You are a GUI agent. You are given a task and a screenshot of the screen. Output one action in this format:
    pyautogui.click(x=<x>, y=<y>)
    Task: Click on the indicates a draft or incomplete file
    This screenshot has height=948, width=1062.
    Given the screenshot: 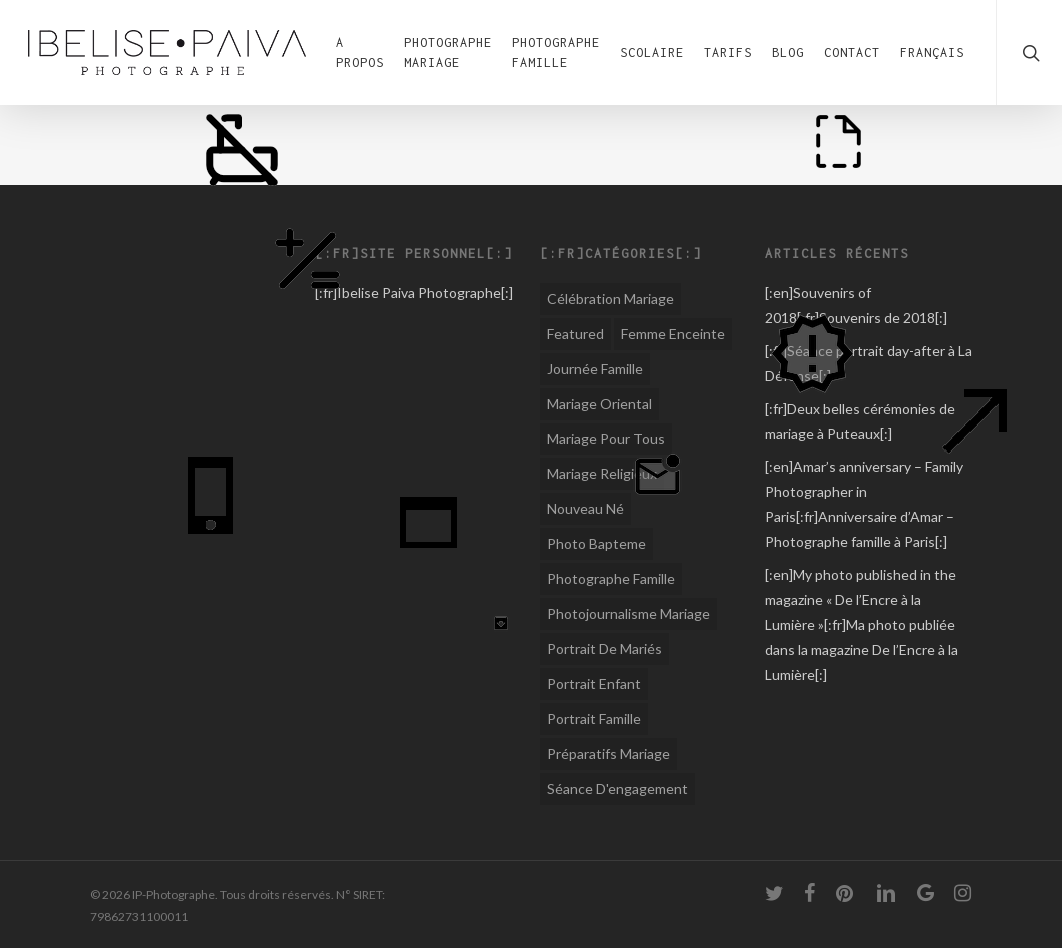 What is the action you would take?
    pyautogui.click(x=838, y=141)
    